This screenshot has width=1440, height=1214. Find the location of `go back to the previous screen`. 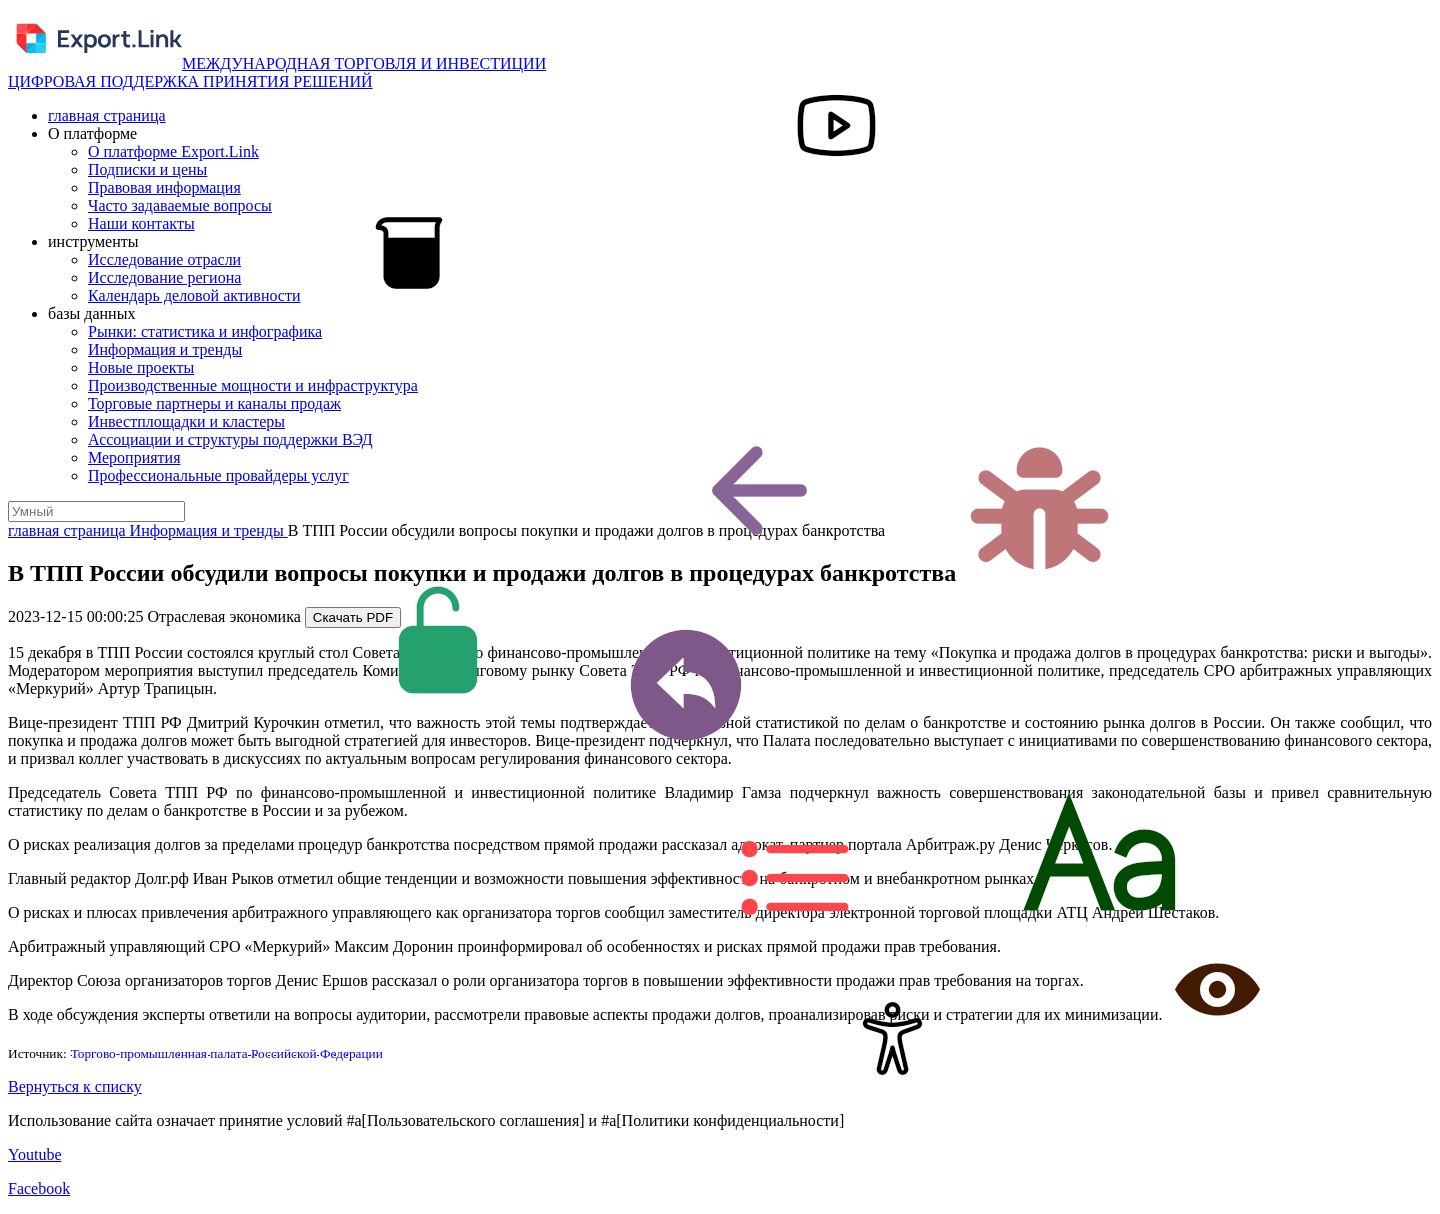

go back to the previous screen is located at coordinates (759, 490).